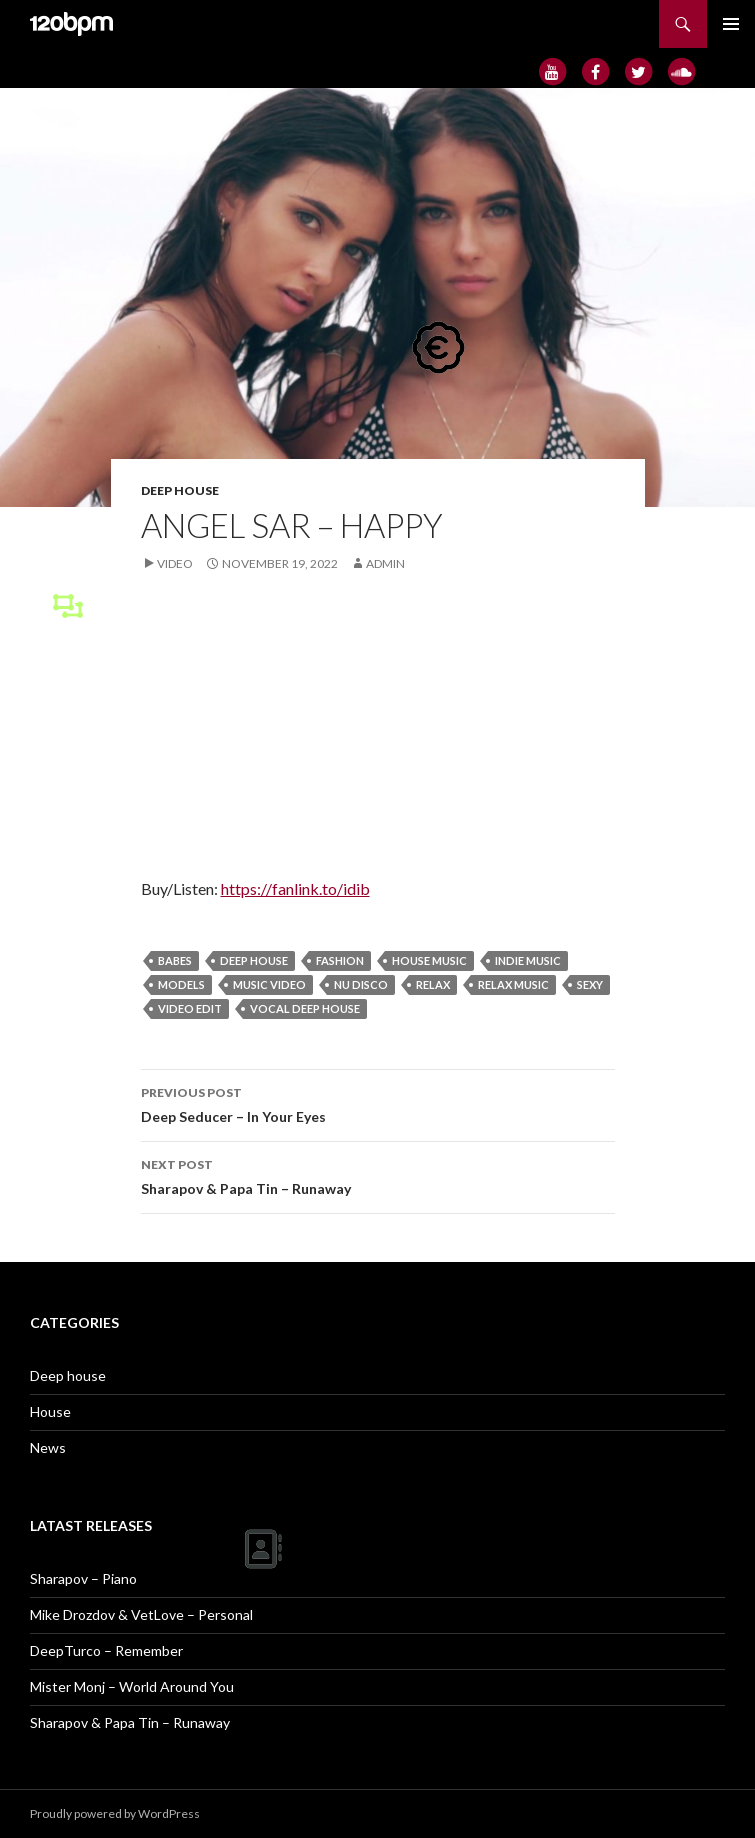  I want to click on access your contacts list, so click(262, 1549).